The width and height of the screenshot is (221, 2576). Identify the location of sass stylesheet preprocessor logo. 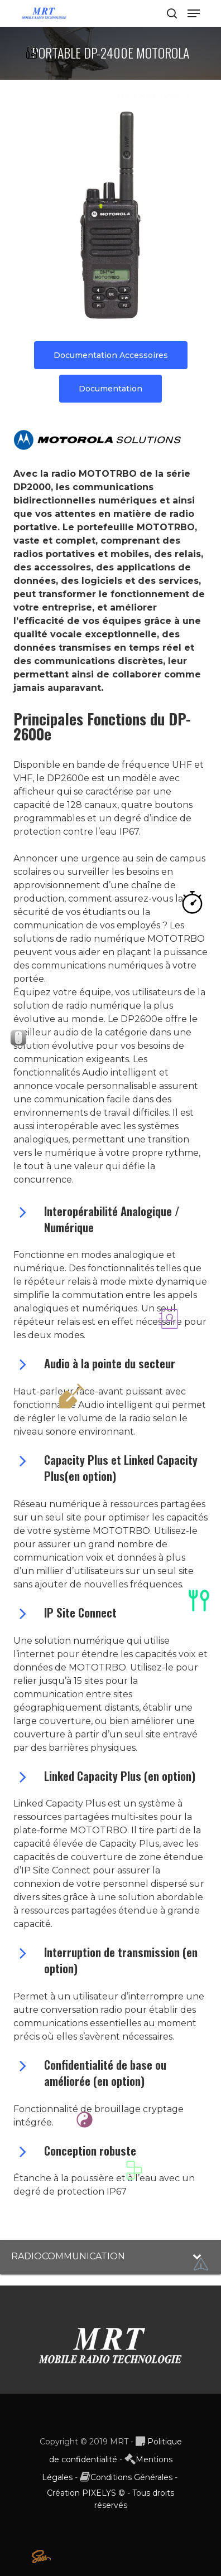
(41, 2556).